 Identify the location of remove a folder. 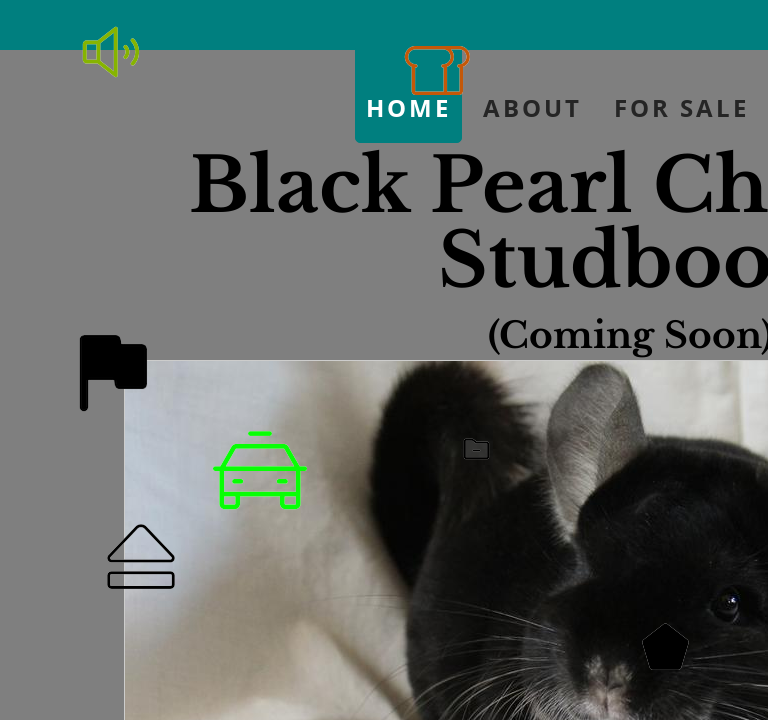
(476, 448).